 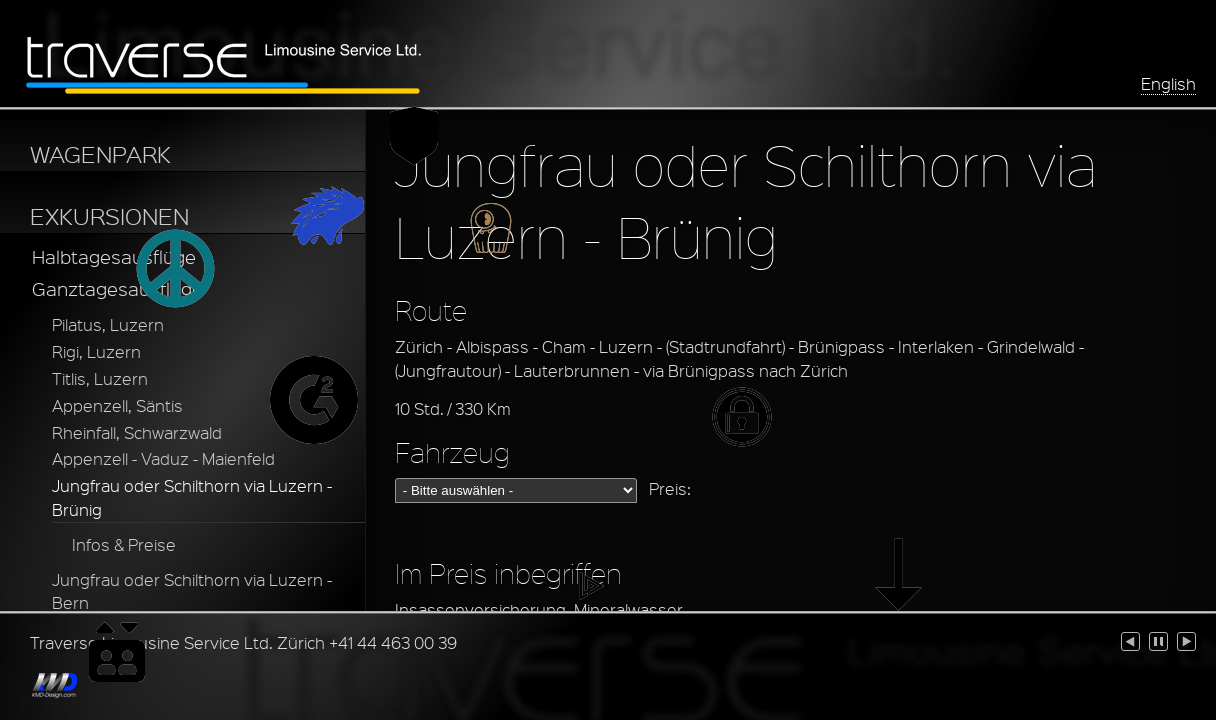 What do you see at coordinates (117, 654) in the screenshot?
I see `indicates elevator access nearby` at bounding box center [117, 654].